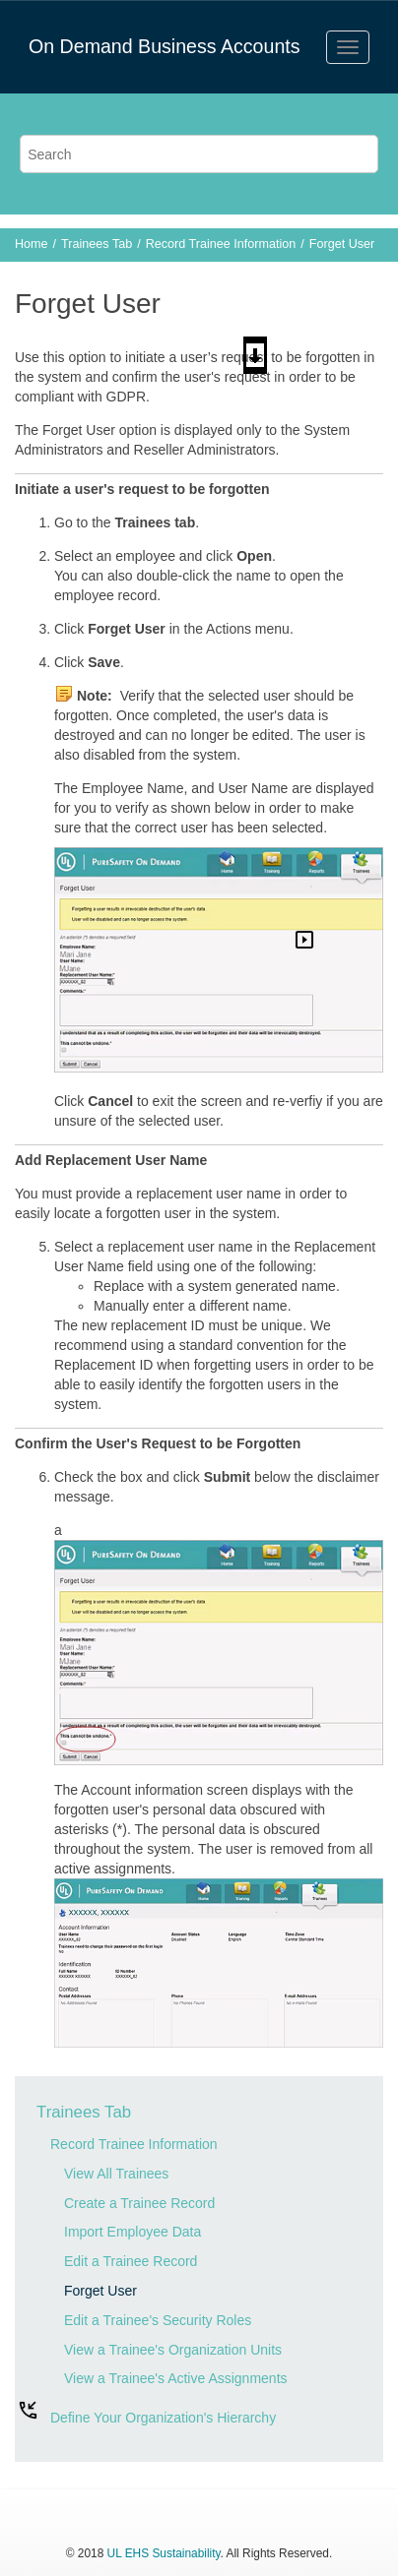  Describe the element at coordinates (304, 940) in the screenshot. I see `start a slideshow presentation` at that location.